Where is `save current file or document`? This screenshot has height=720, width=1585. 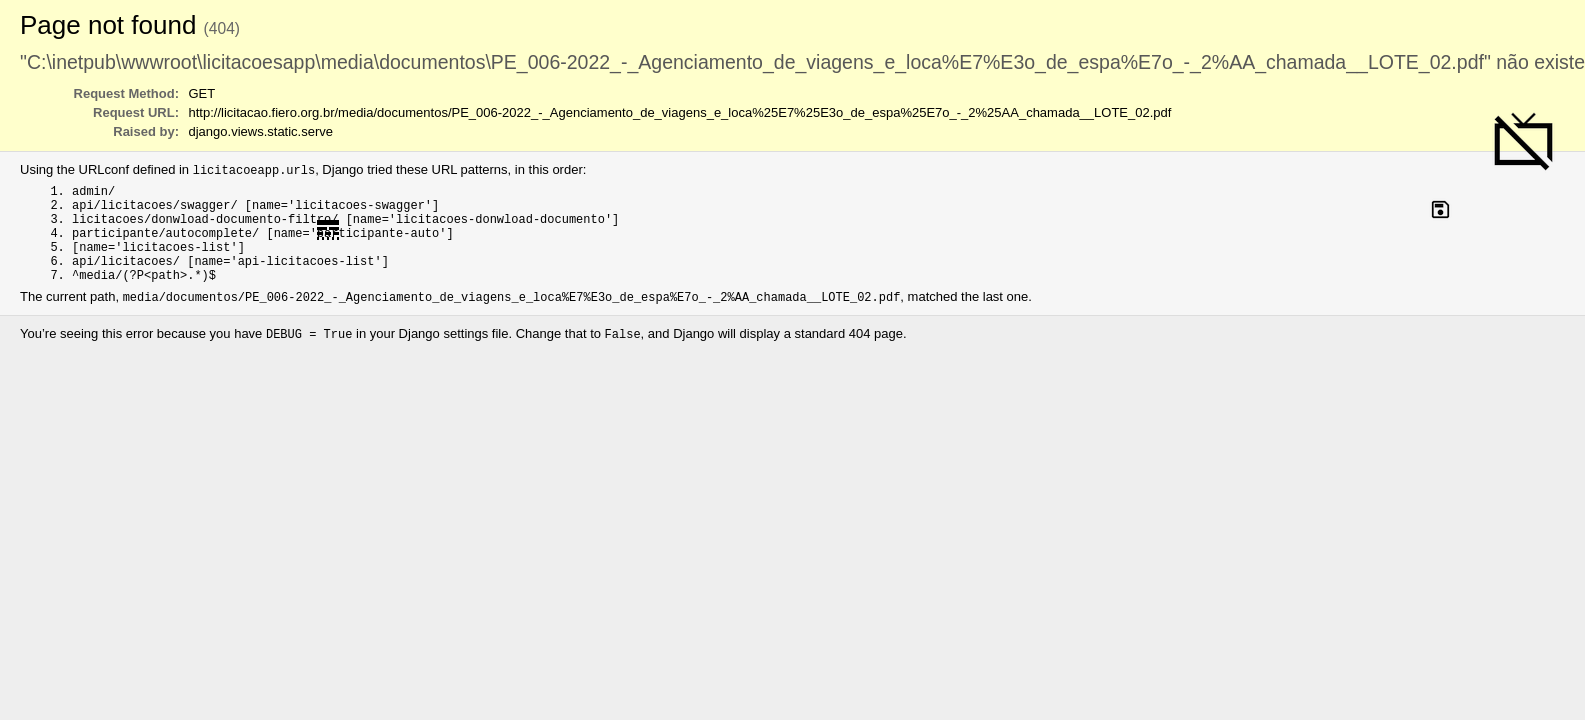
save current file or document is located at coordinates (1440, 209).